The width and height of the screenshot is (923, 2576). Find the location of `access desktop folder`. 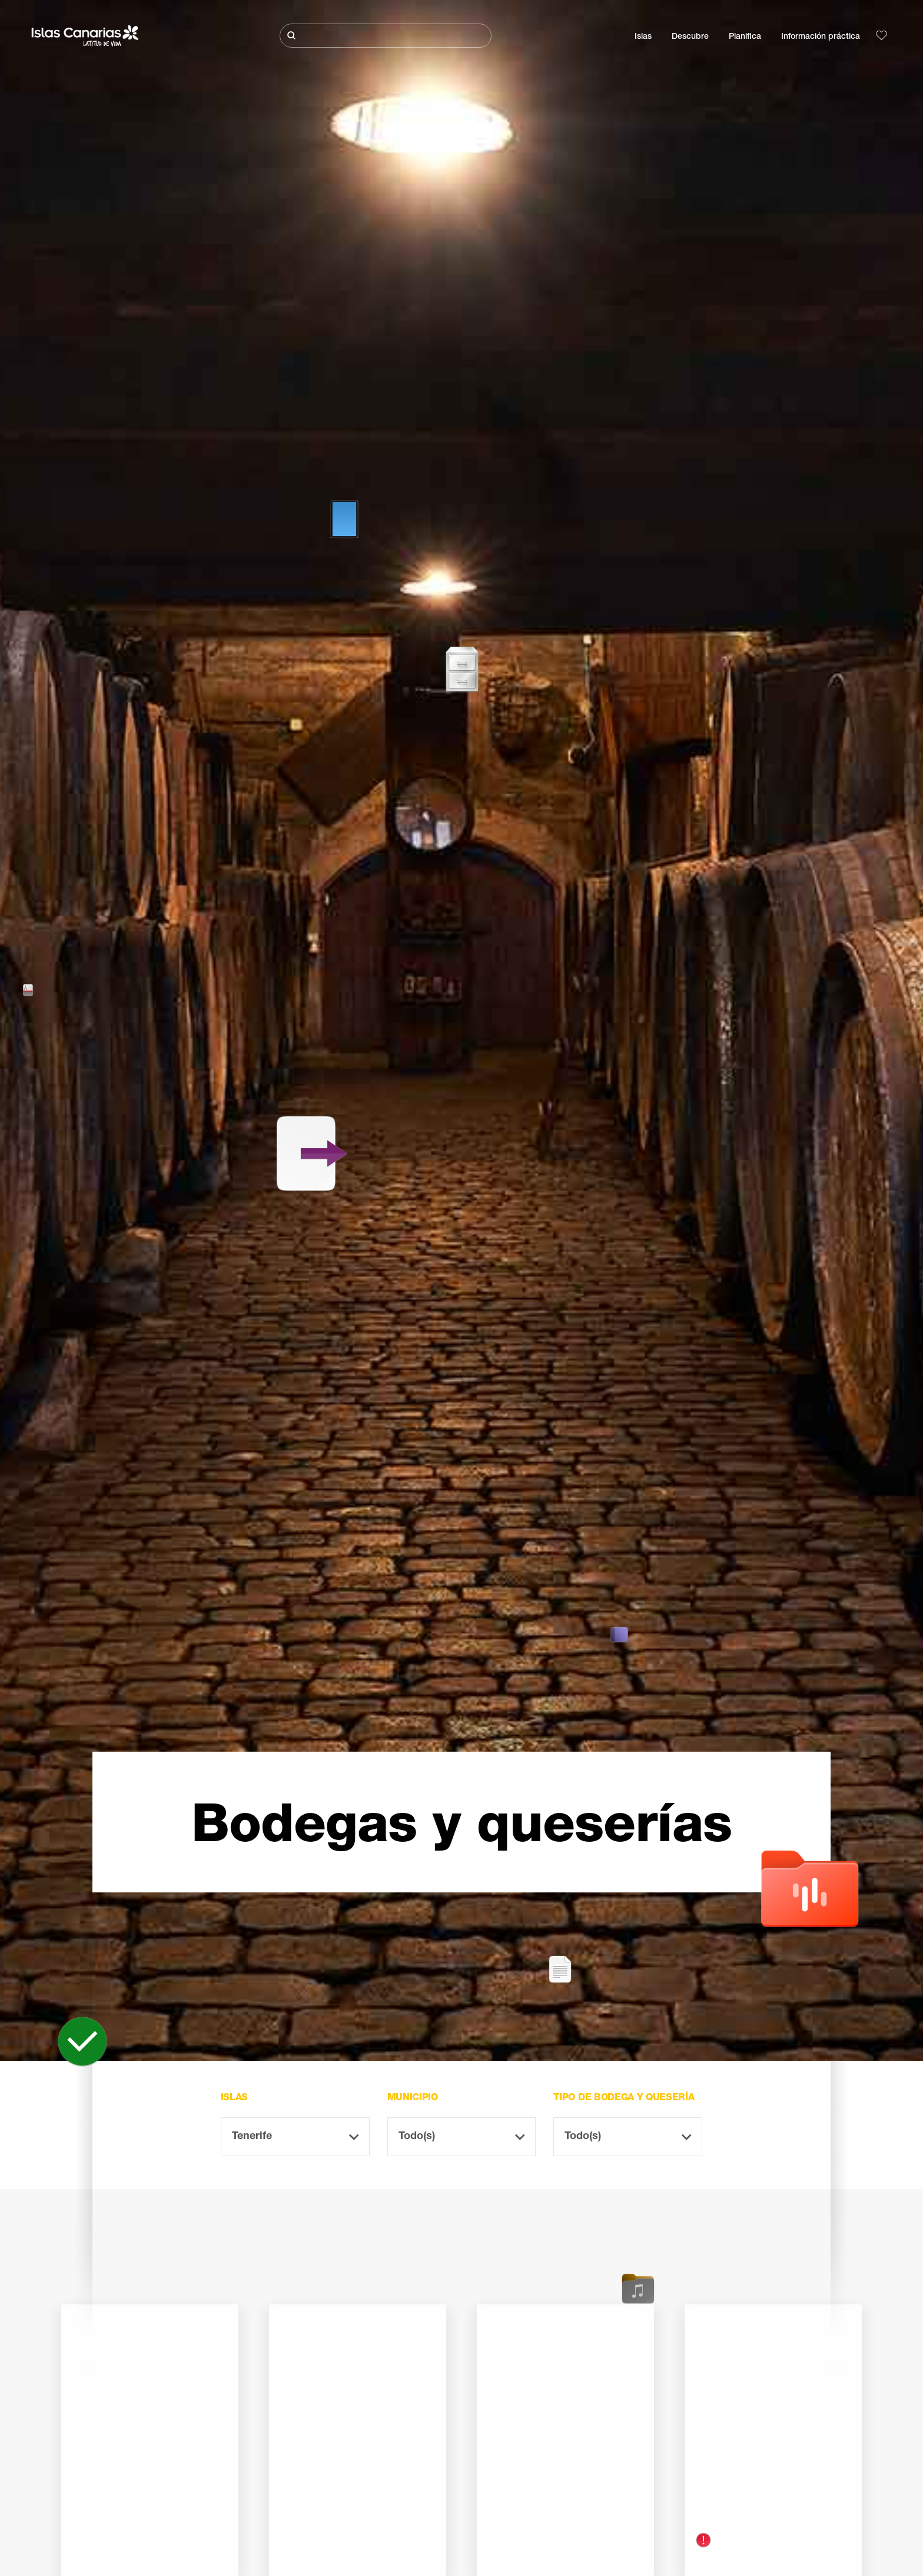

access desktop folder is located at coordinates (619, 1634).